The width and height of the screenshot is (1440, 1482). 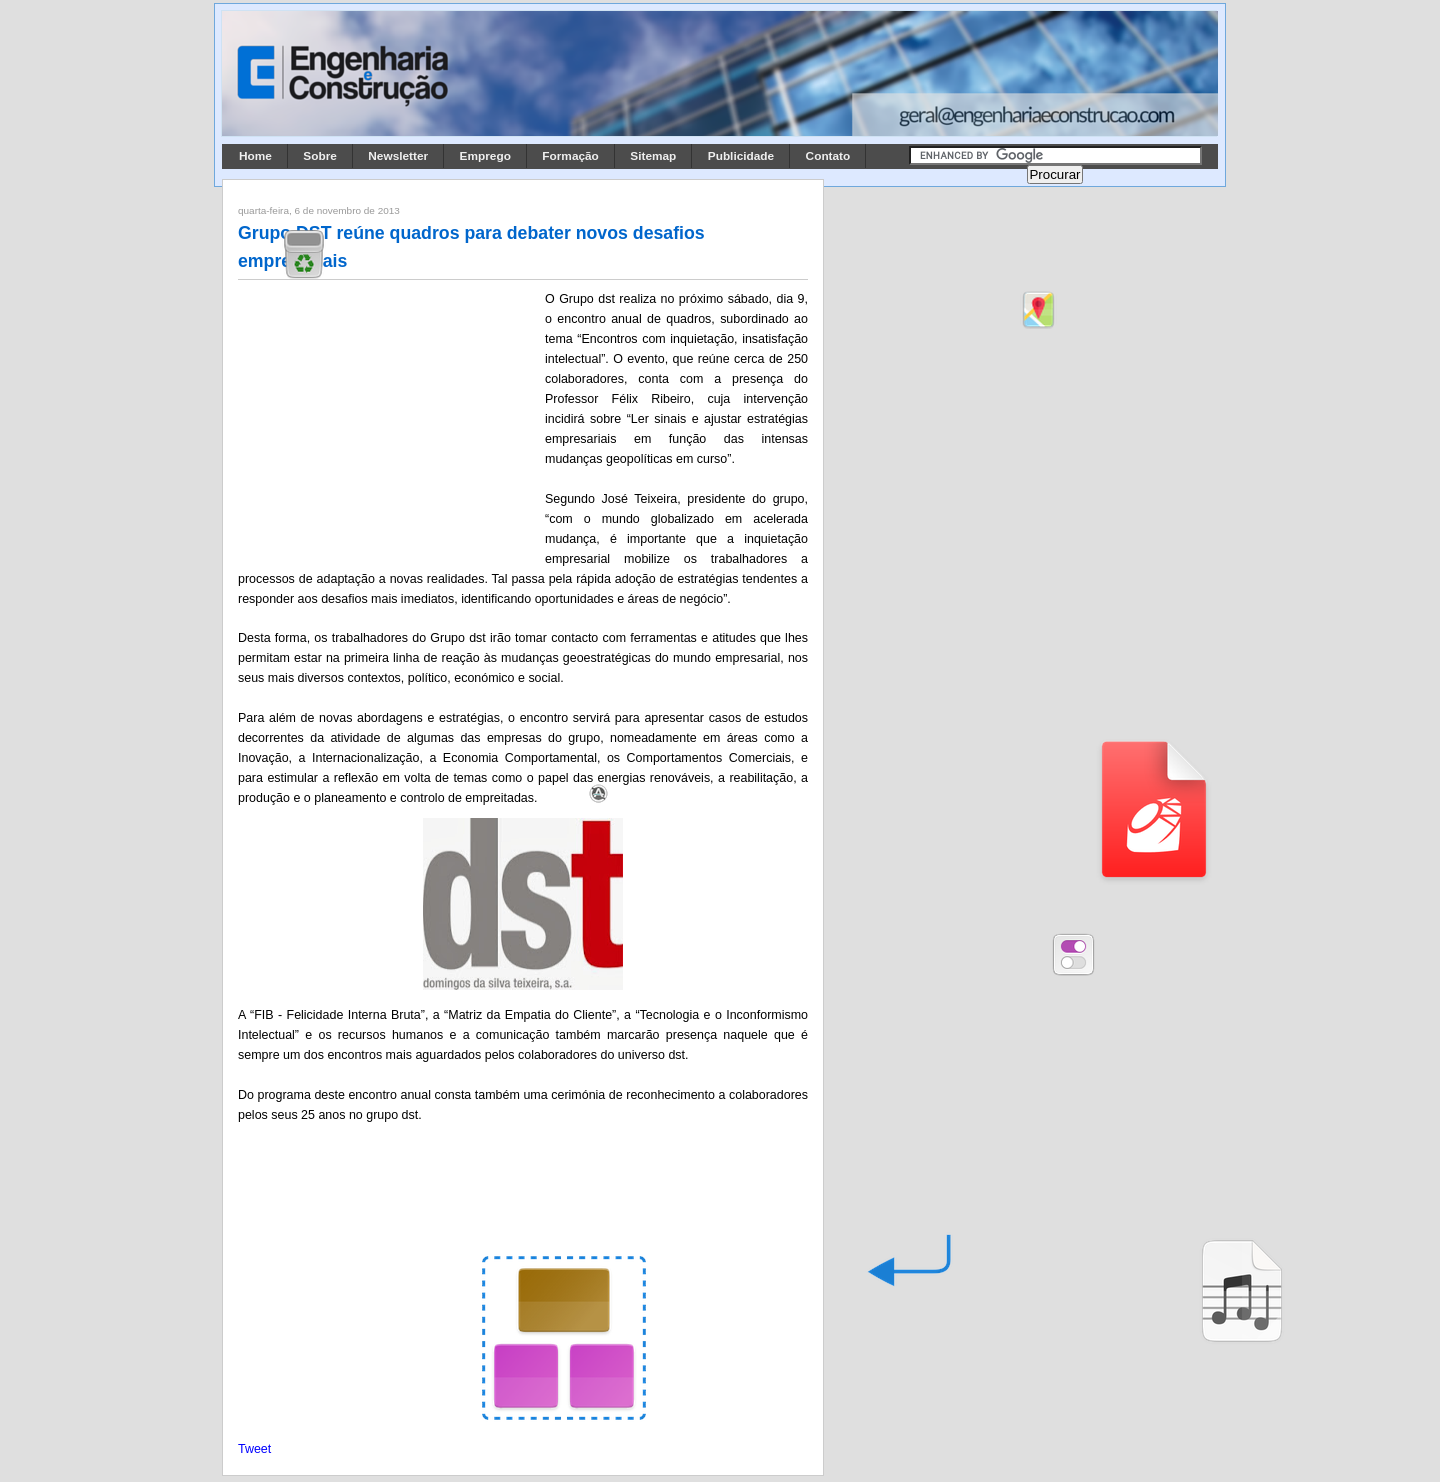 I want to click on open system settings or preferences, so click(x=1073, y=954).